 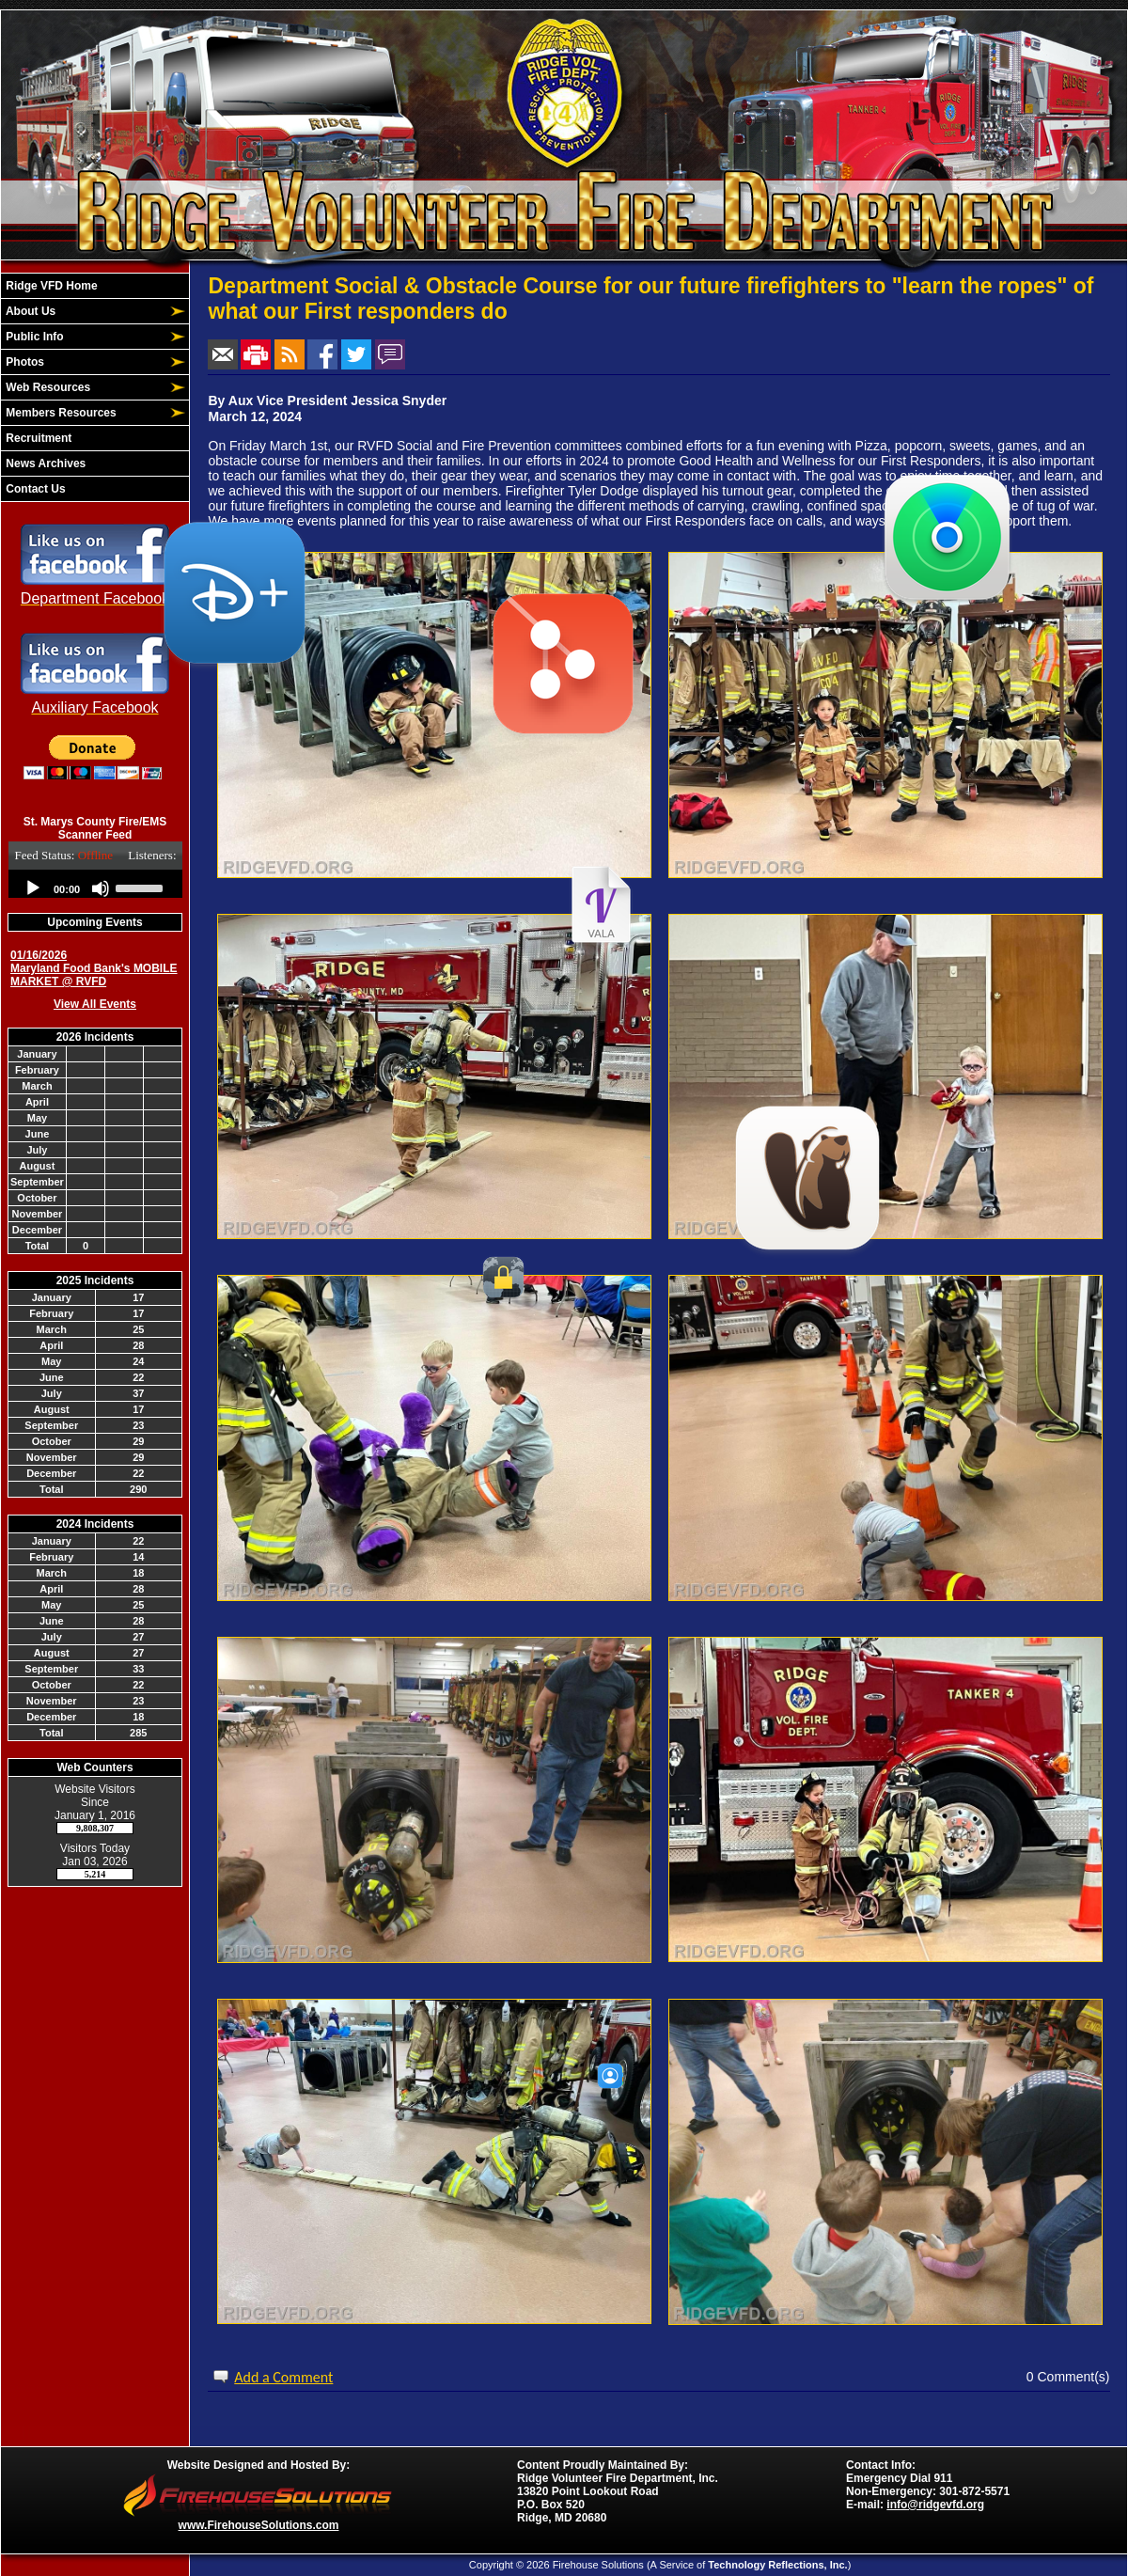 I want to click on open git version control application, so click(x=563, y=664).